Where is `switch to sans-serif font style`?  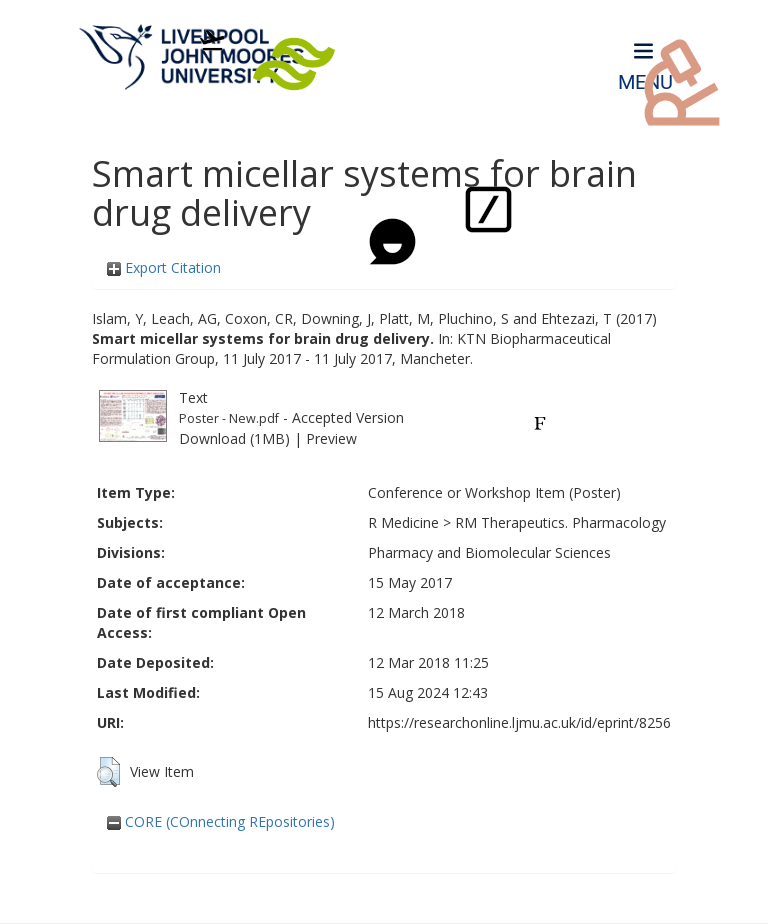
switch to sans-serif font style is located at coordinates (540, 423).